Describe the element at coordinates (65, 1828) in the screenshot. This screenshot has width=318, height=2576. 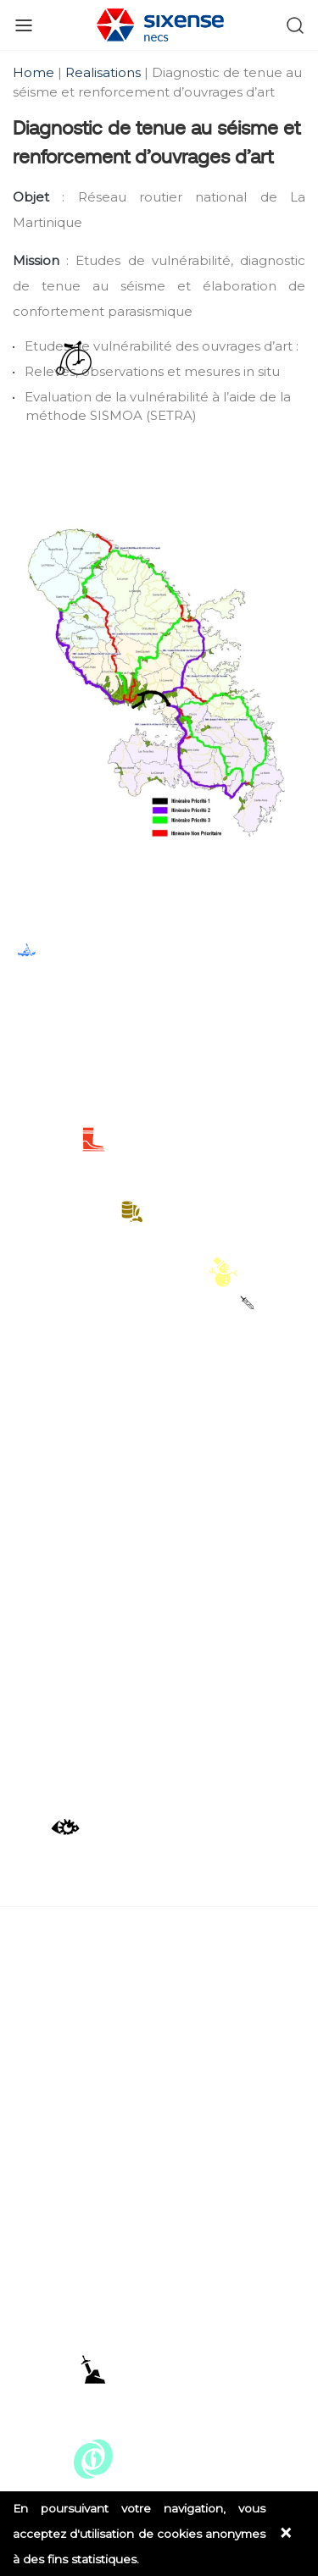
I see `indicates a special ability or enhanced vision power-up` at that location.